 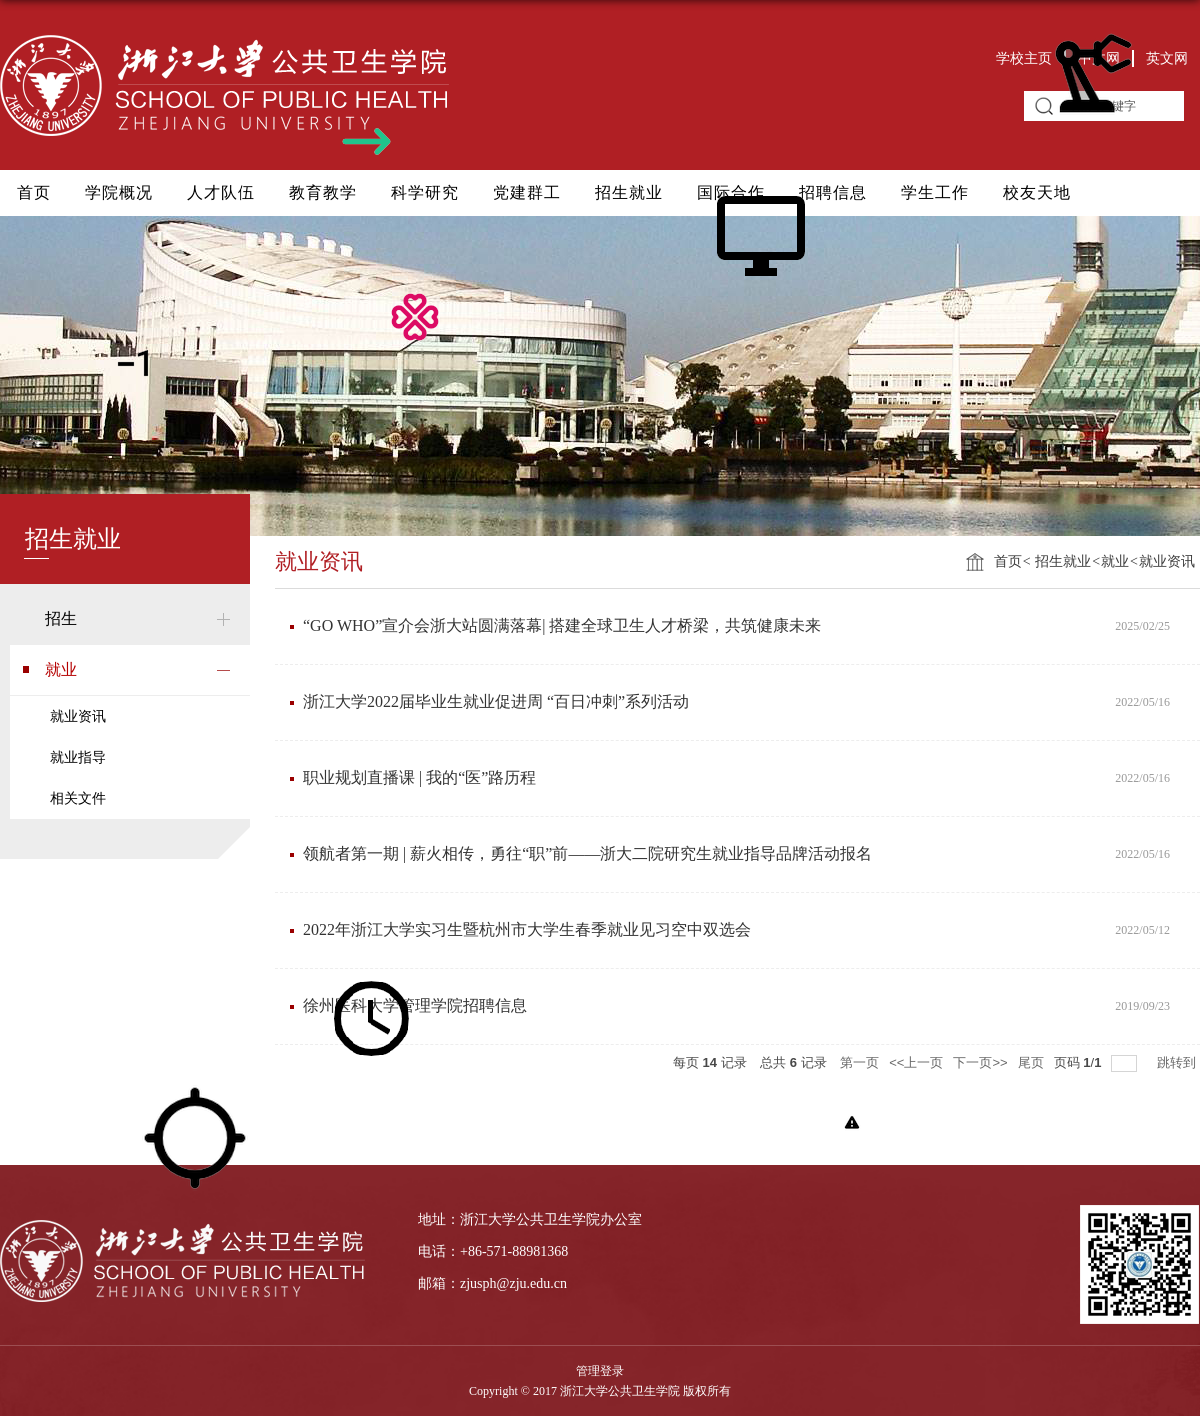 What do you see at coordinates (415, 317) in the screenshot?
I see `indicates a lucky or bonus reward feature` at bounding box center [415, 317].